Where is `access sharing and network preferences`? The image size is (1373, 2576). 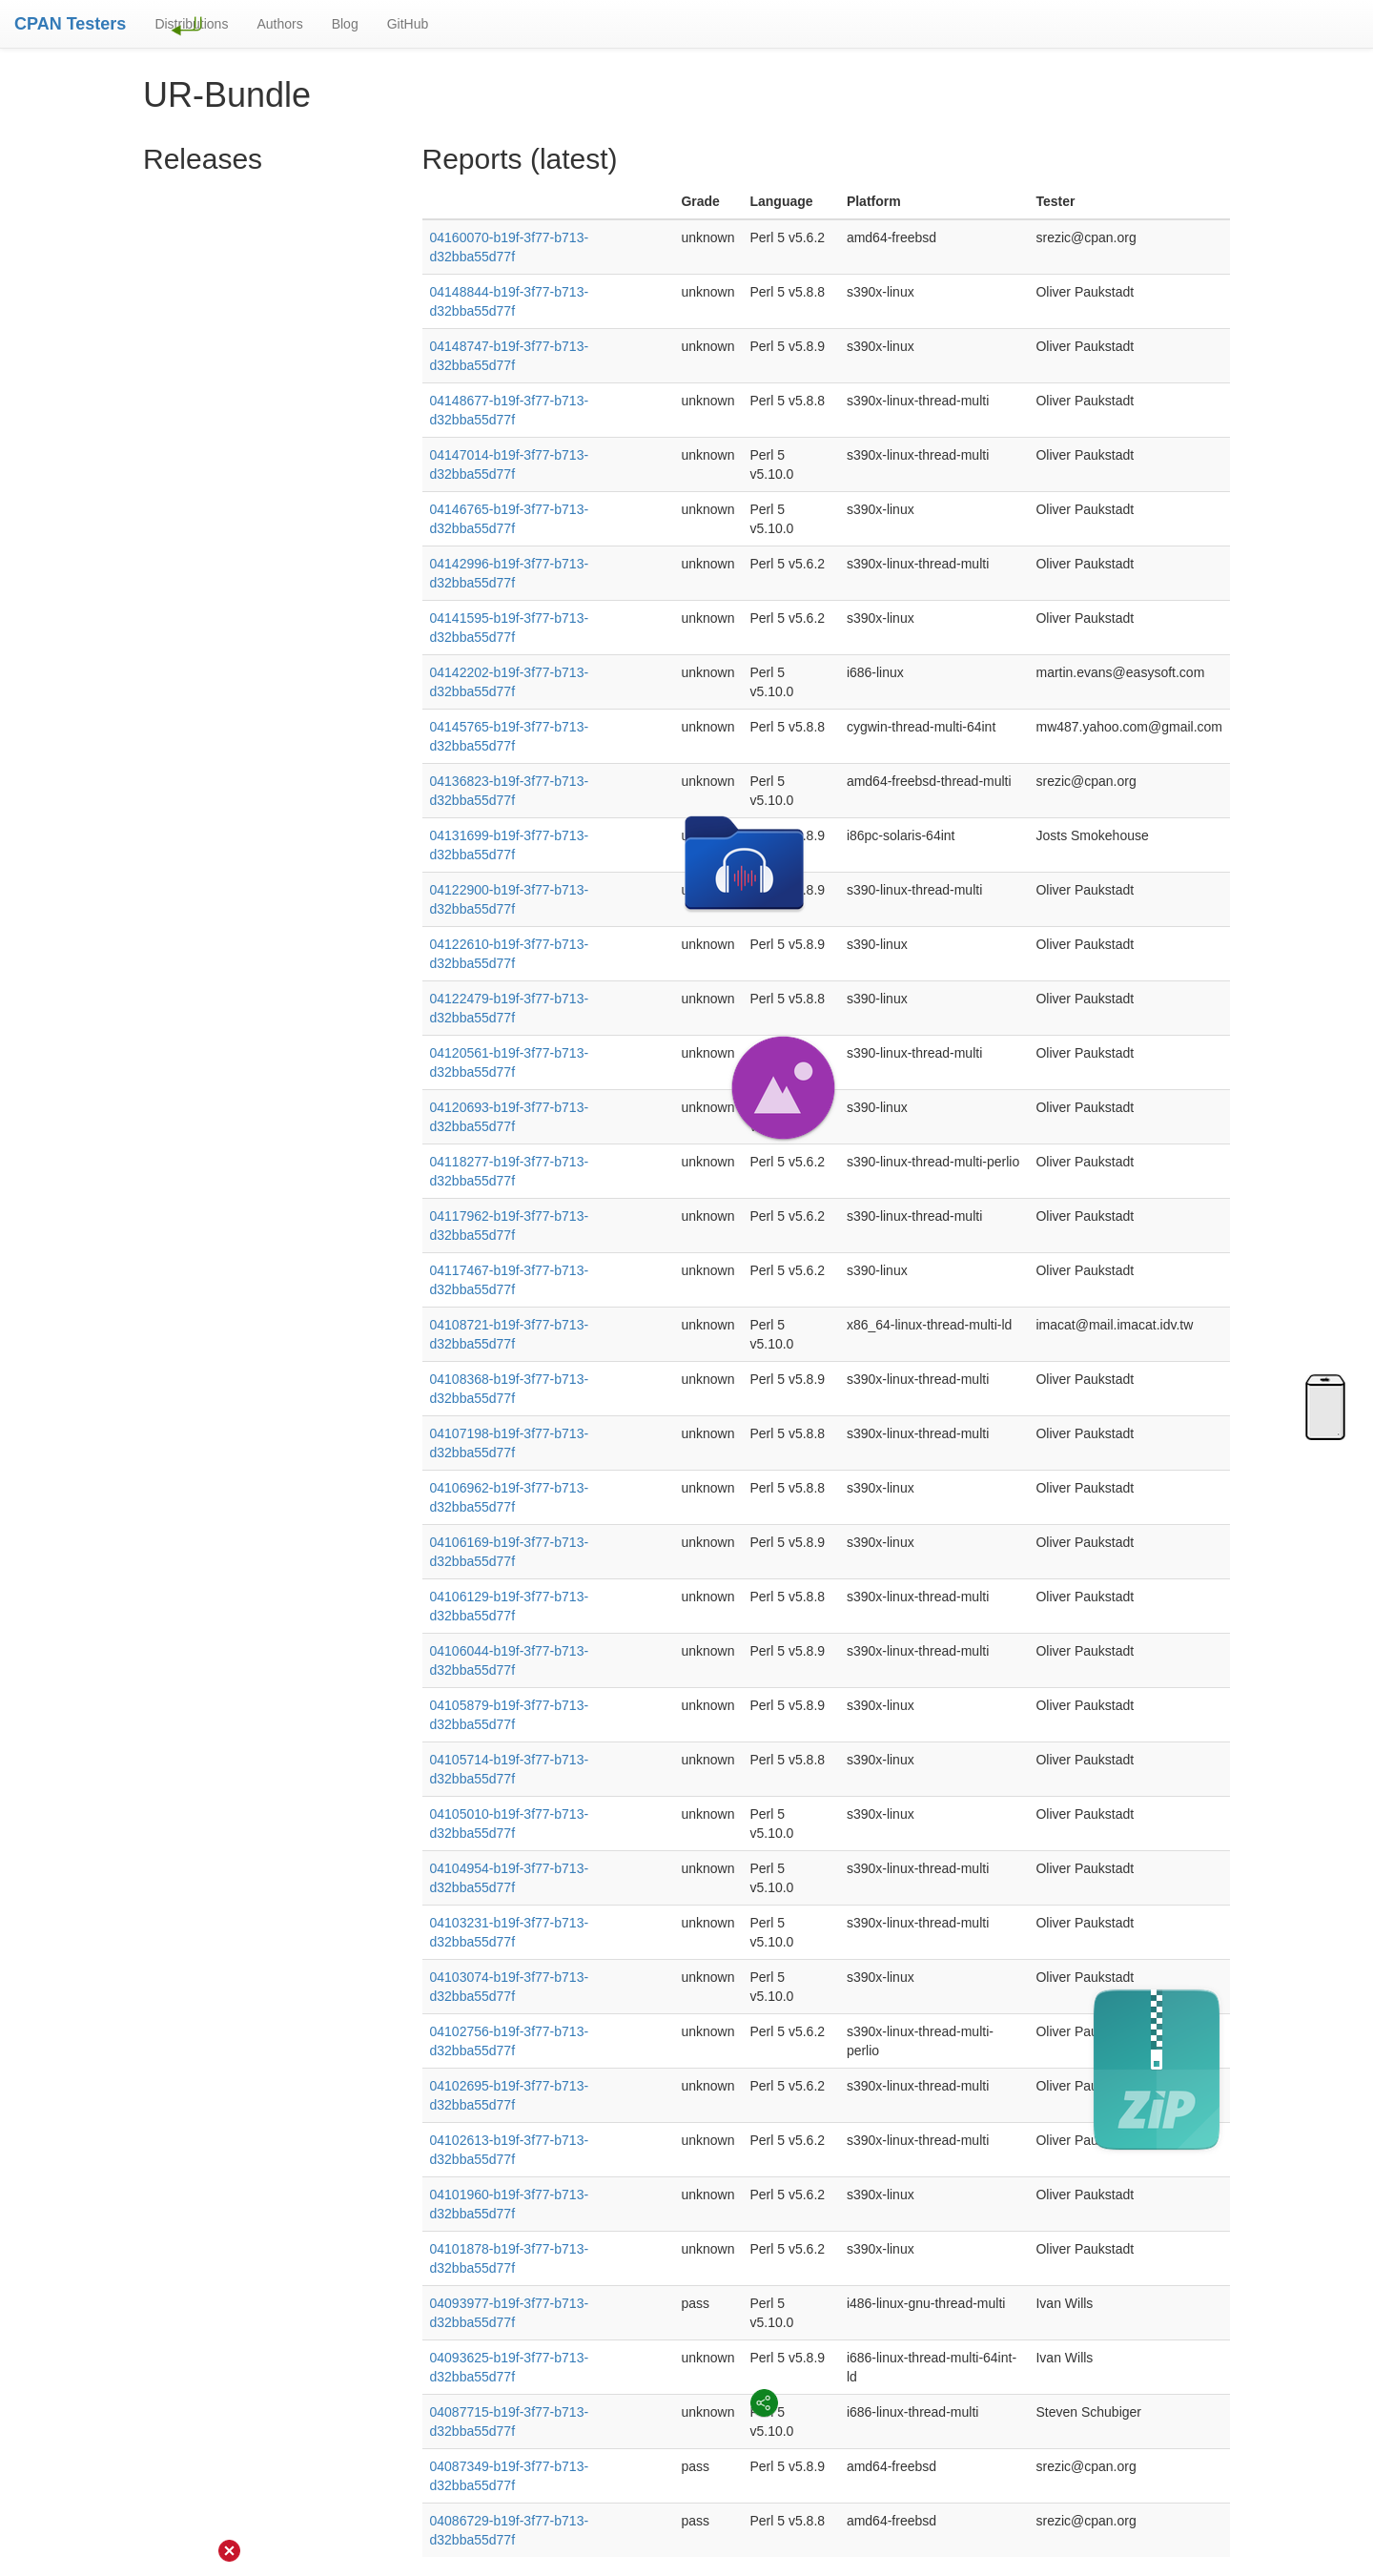
access sharing and network preferences is located at coordinates (764, 2402).